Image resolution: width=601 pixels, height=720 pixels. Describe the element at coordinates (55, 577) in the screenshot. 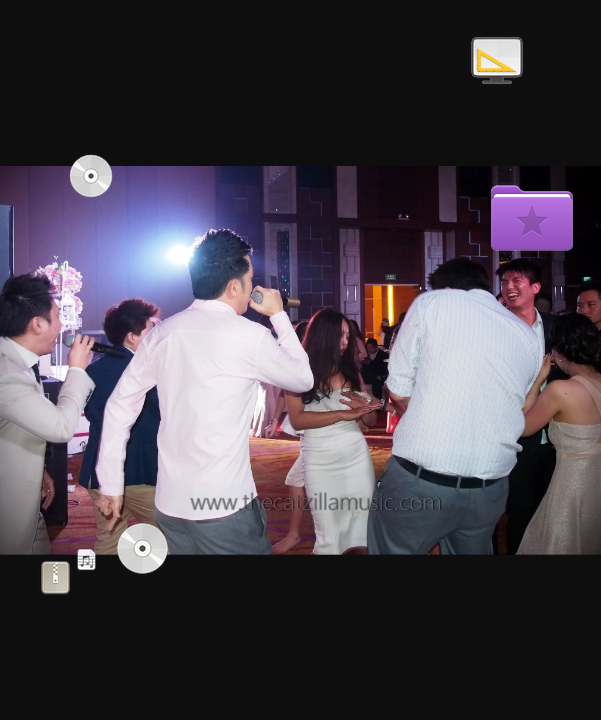

I see `open archive manager application` at that location.